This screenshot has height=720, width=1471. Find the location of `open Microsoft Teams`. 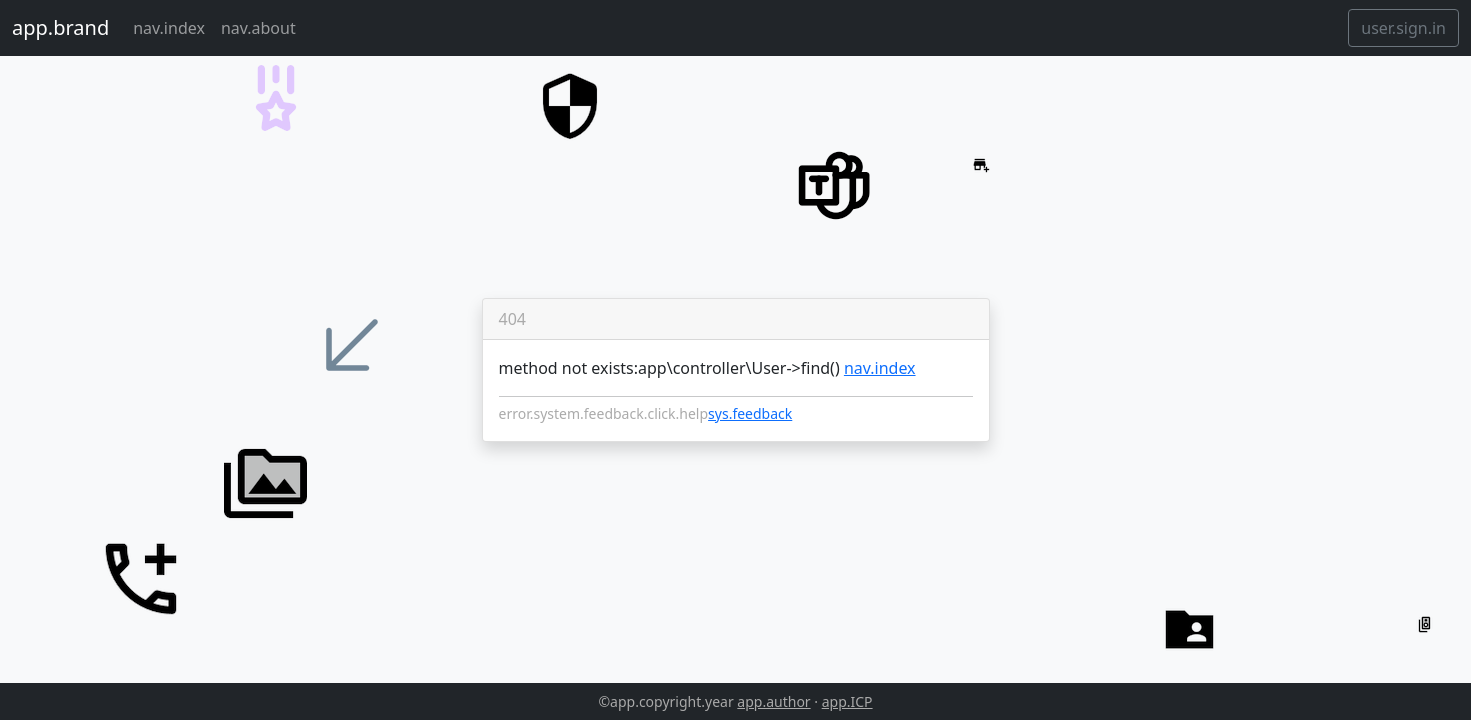

open Microsoft Teams is located at coordinates (832, 185).